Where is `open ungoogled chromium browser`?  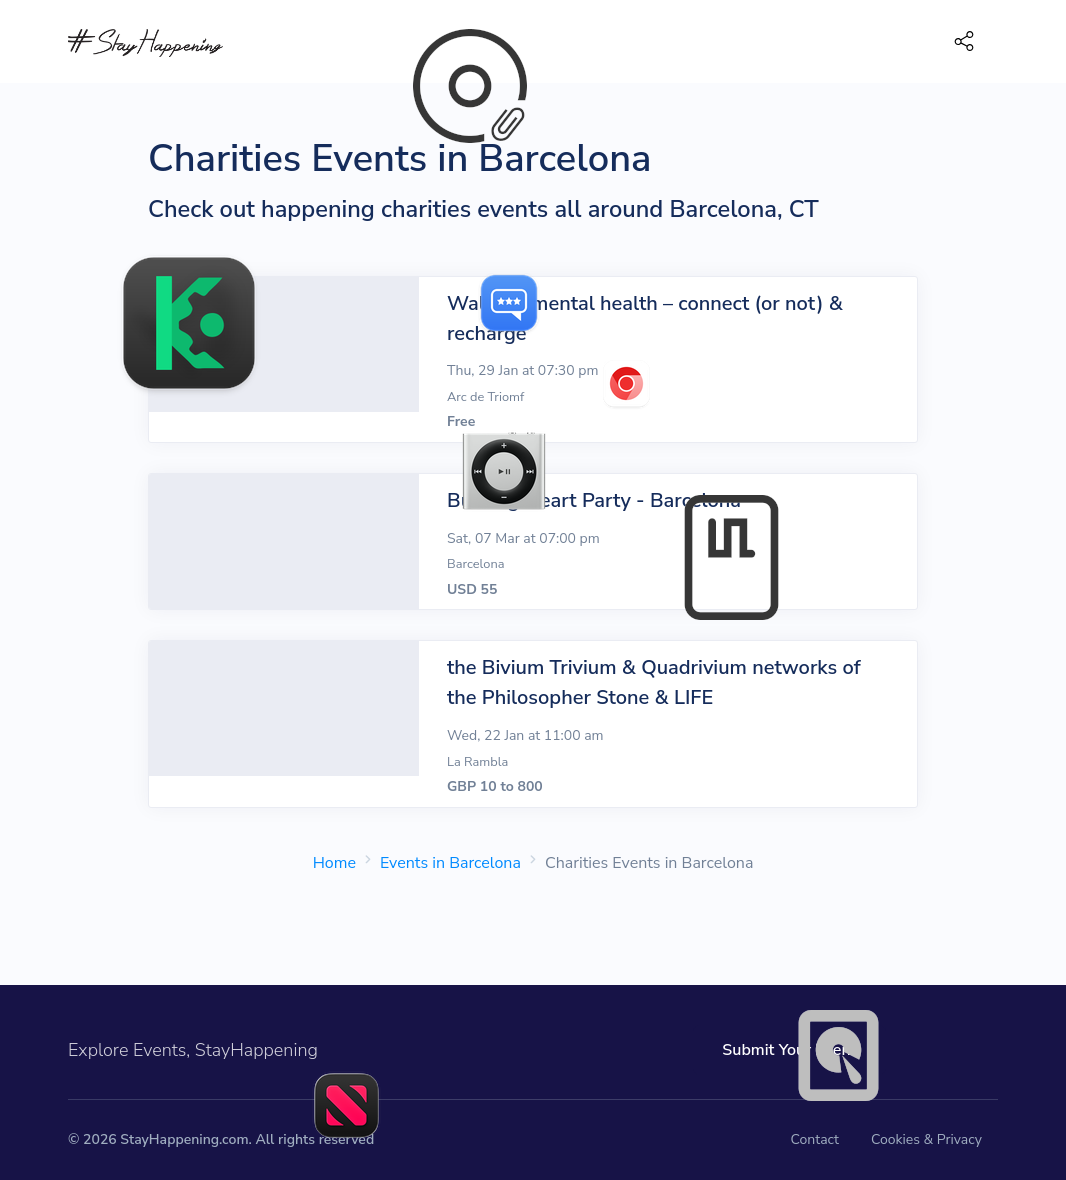
open ungoogled chromium browser is located at coordinates (626, 383).